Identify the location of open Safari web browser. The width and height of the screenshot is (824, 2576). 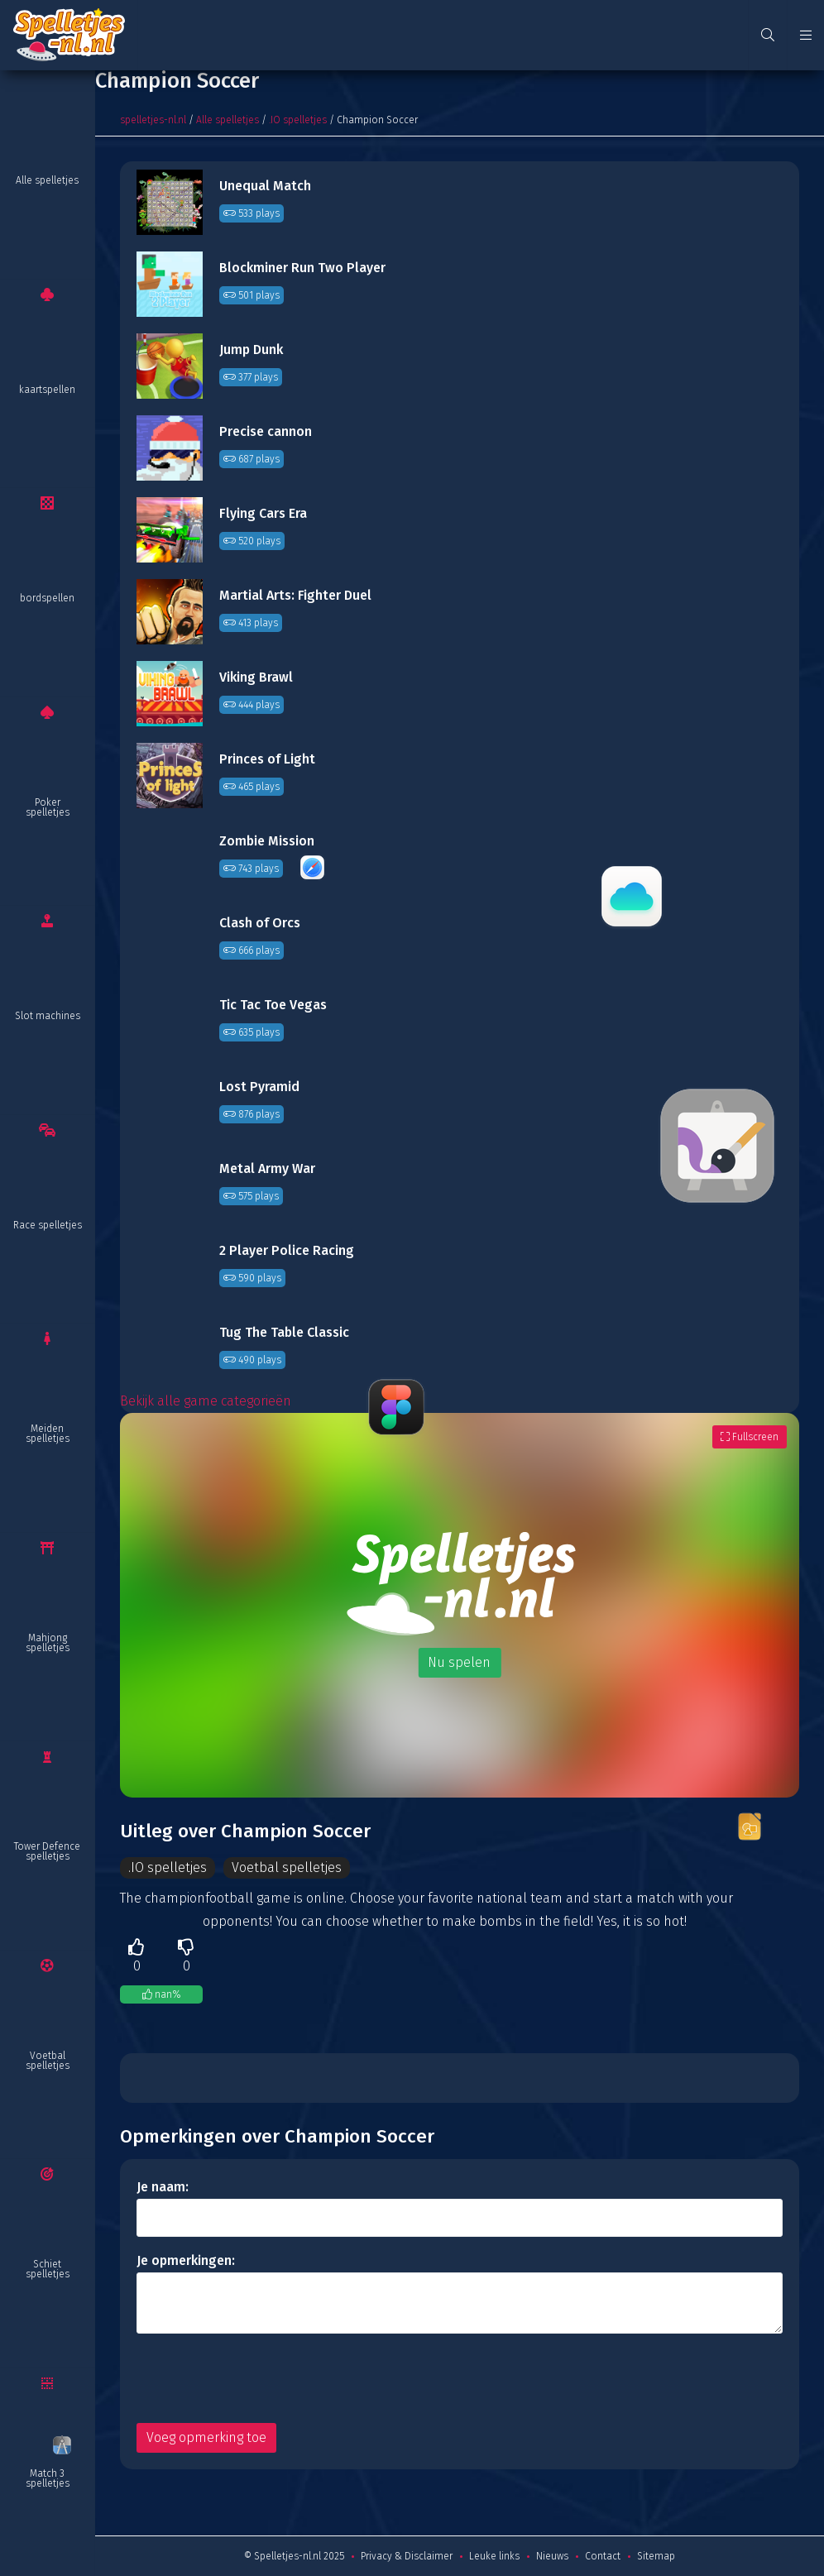
(312, 867).